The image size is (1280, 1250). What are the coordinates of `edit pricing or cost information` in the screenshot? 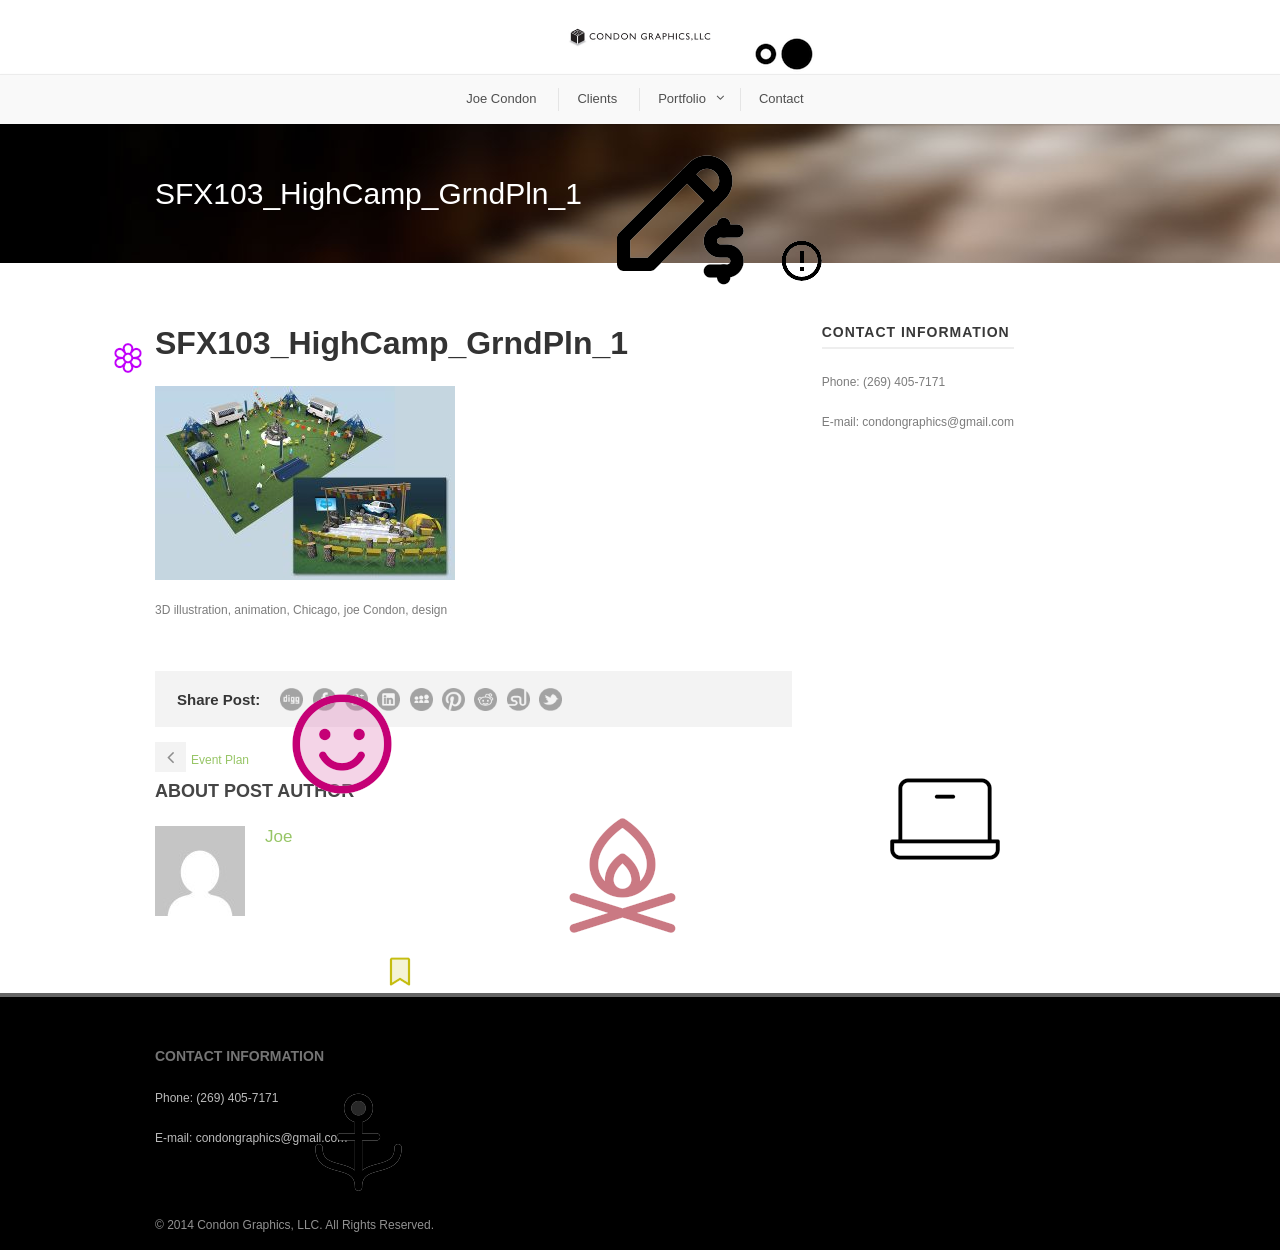 It's located at (677, 211).